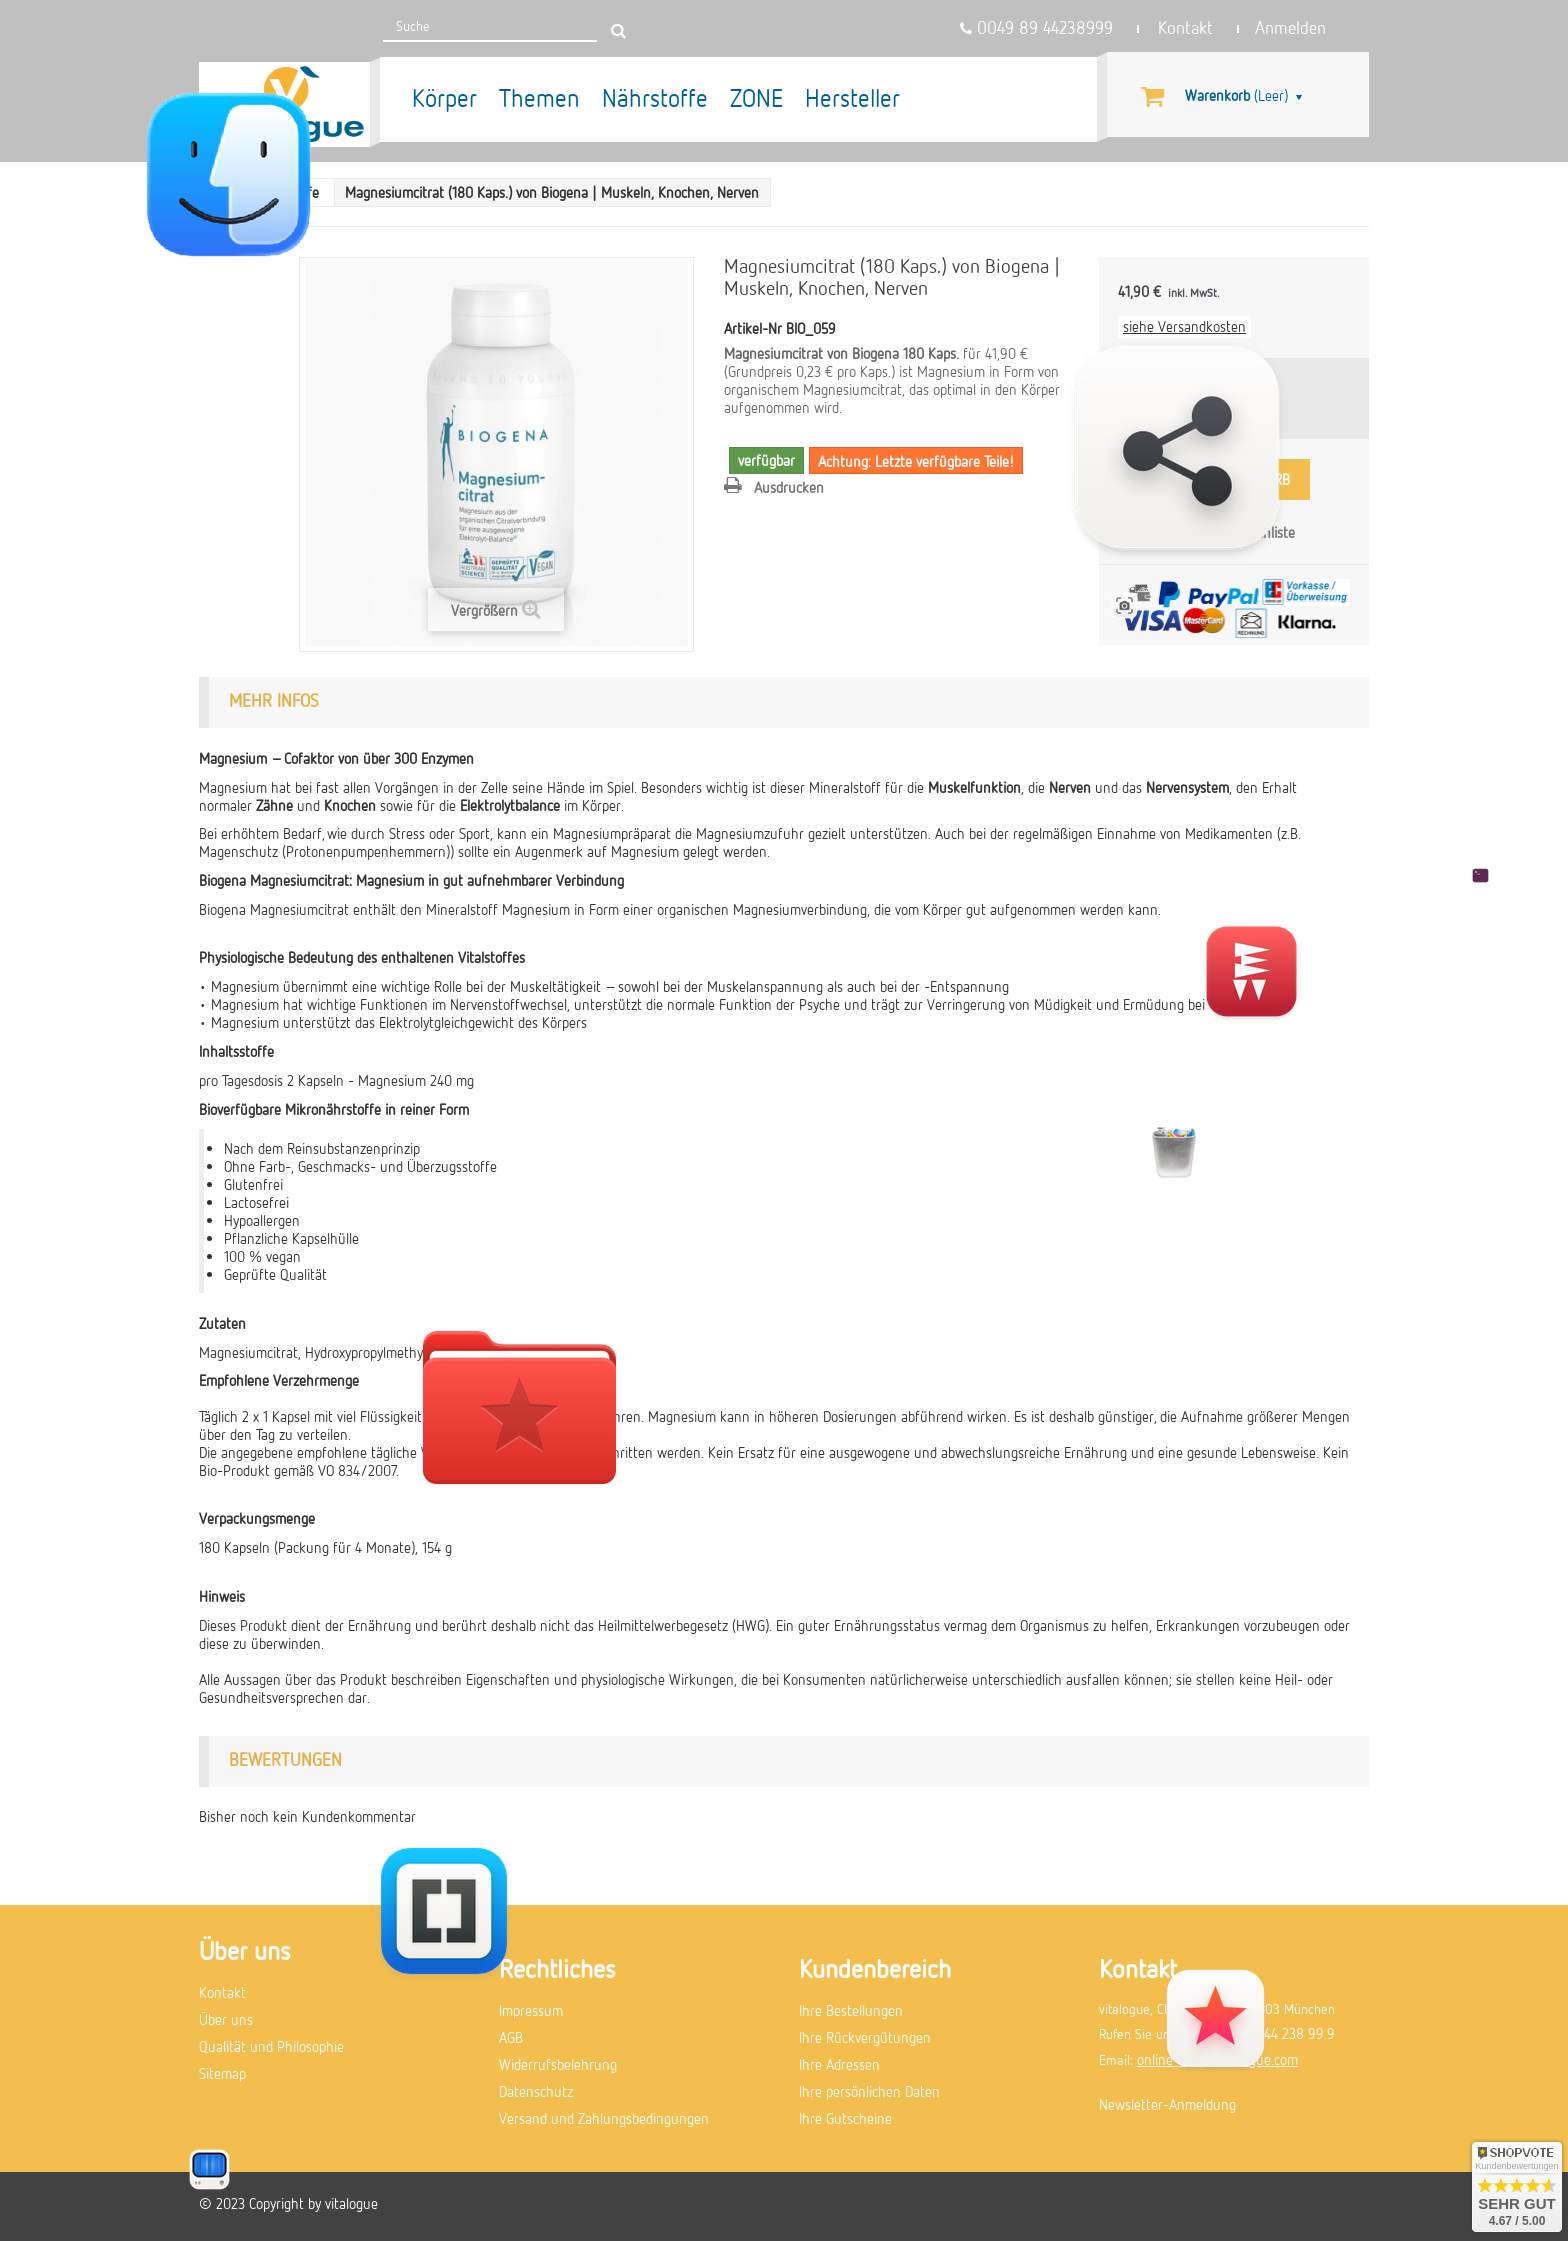 The height and width of the screenshot is (2241, 1568). Describe the element at coordinates (1124, 605) in the screenshot. I see `open the screenshot capture tool` at that location.